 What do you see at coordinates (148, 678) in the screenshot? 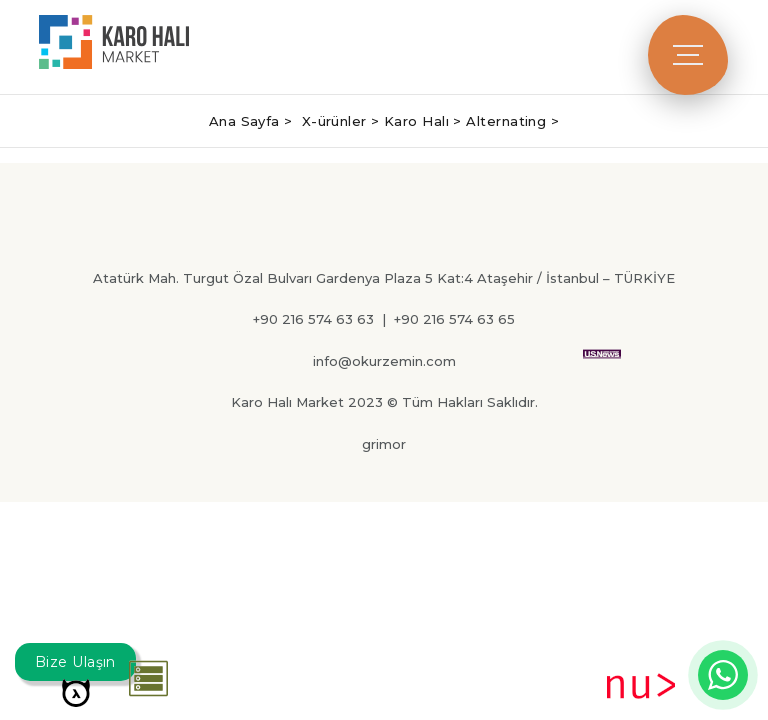
I see `openmediavault network-attached storage application` at bounding box center [148, 678].